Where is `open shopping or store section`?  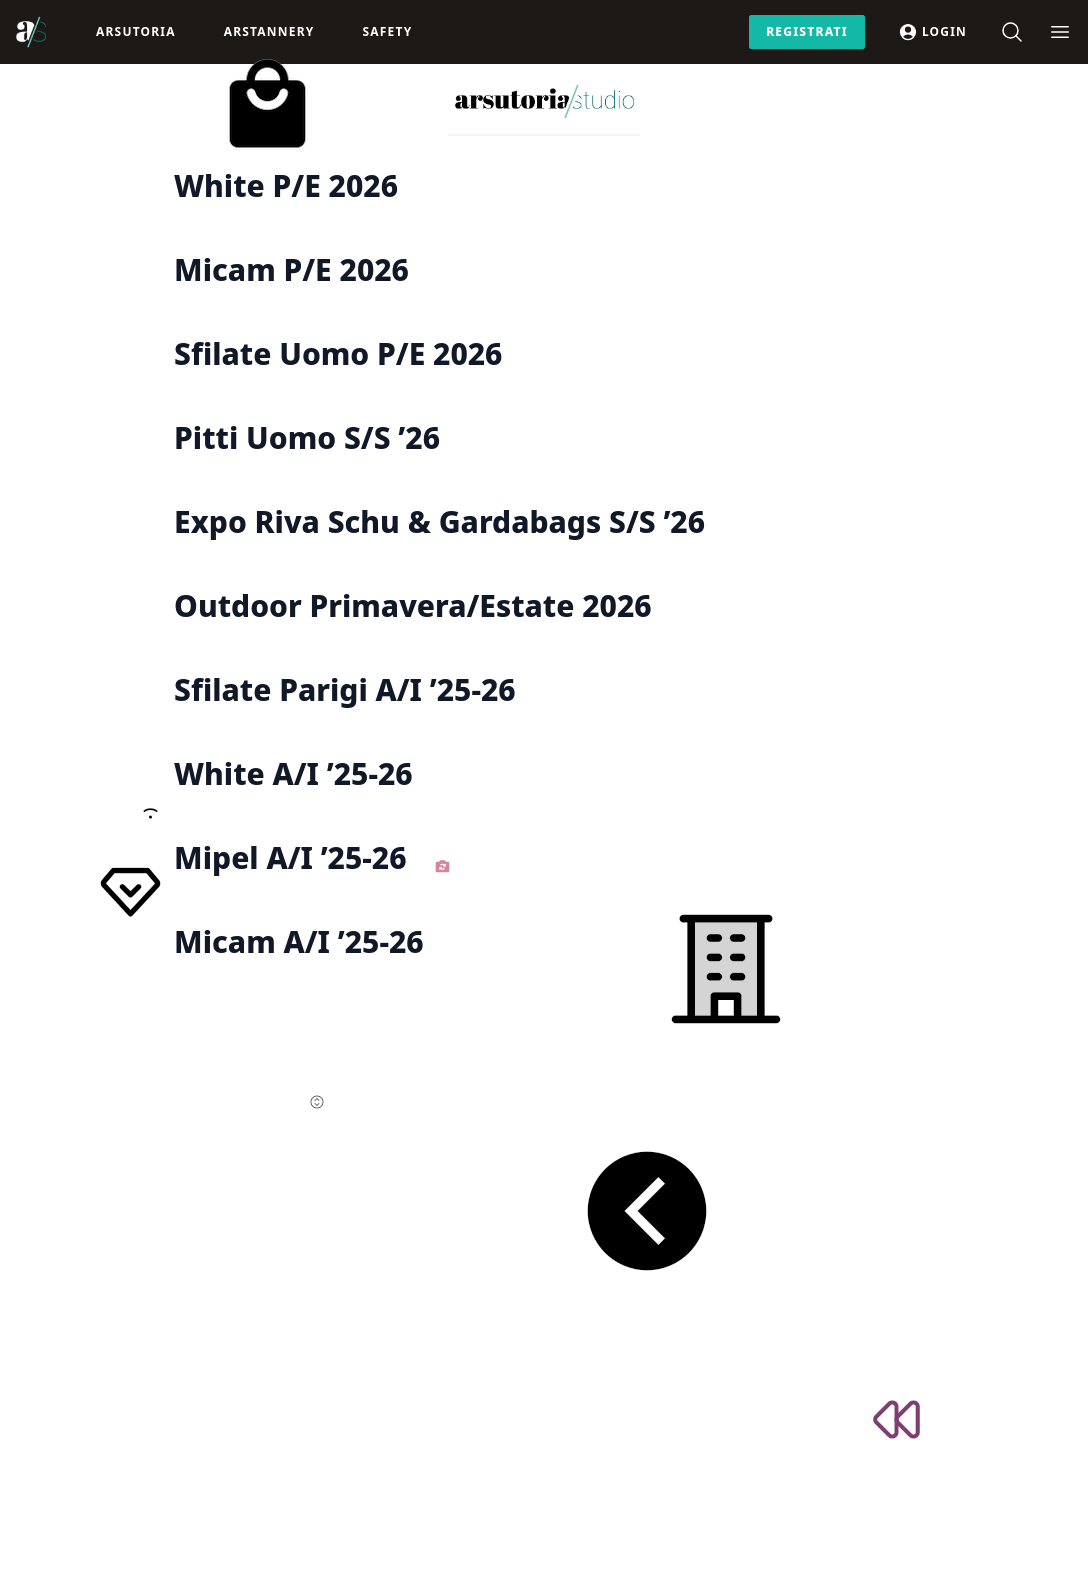 open shopping or store section is located at coordinates (267, 105).